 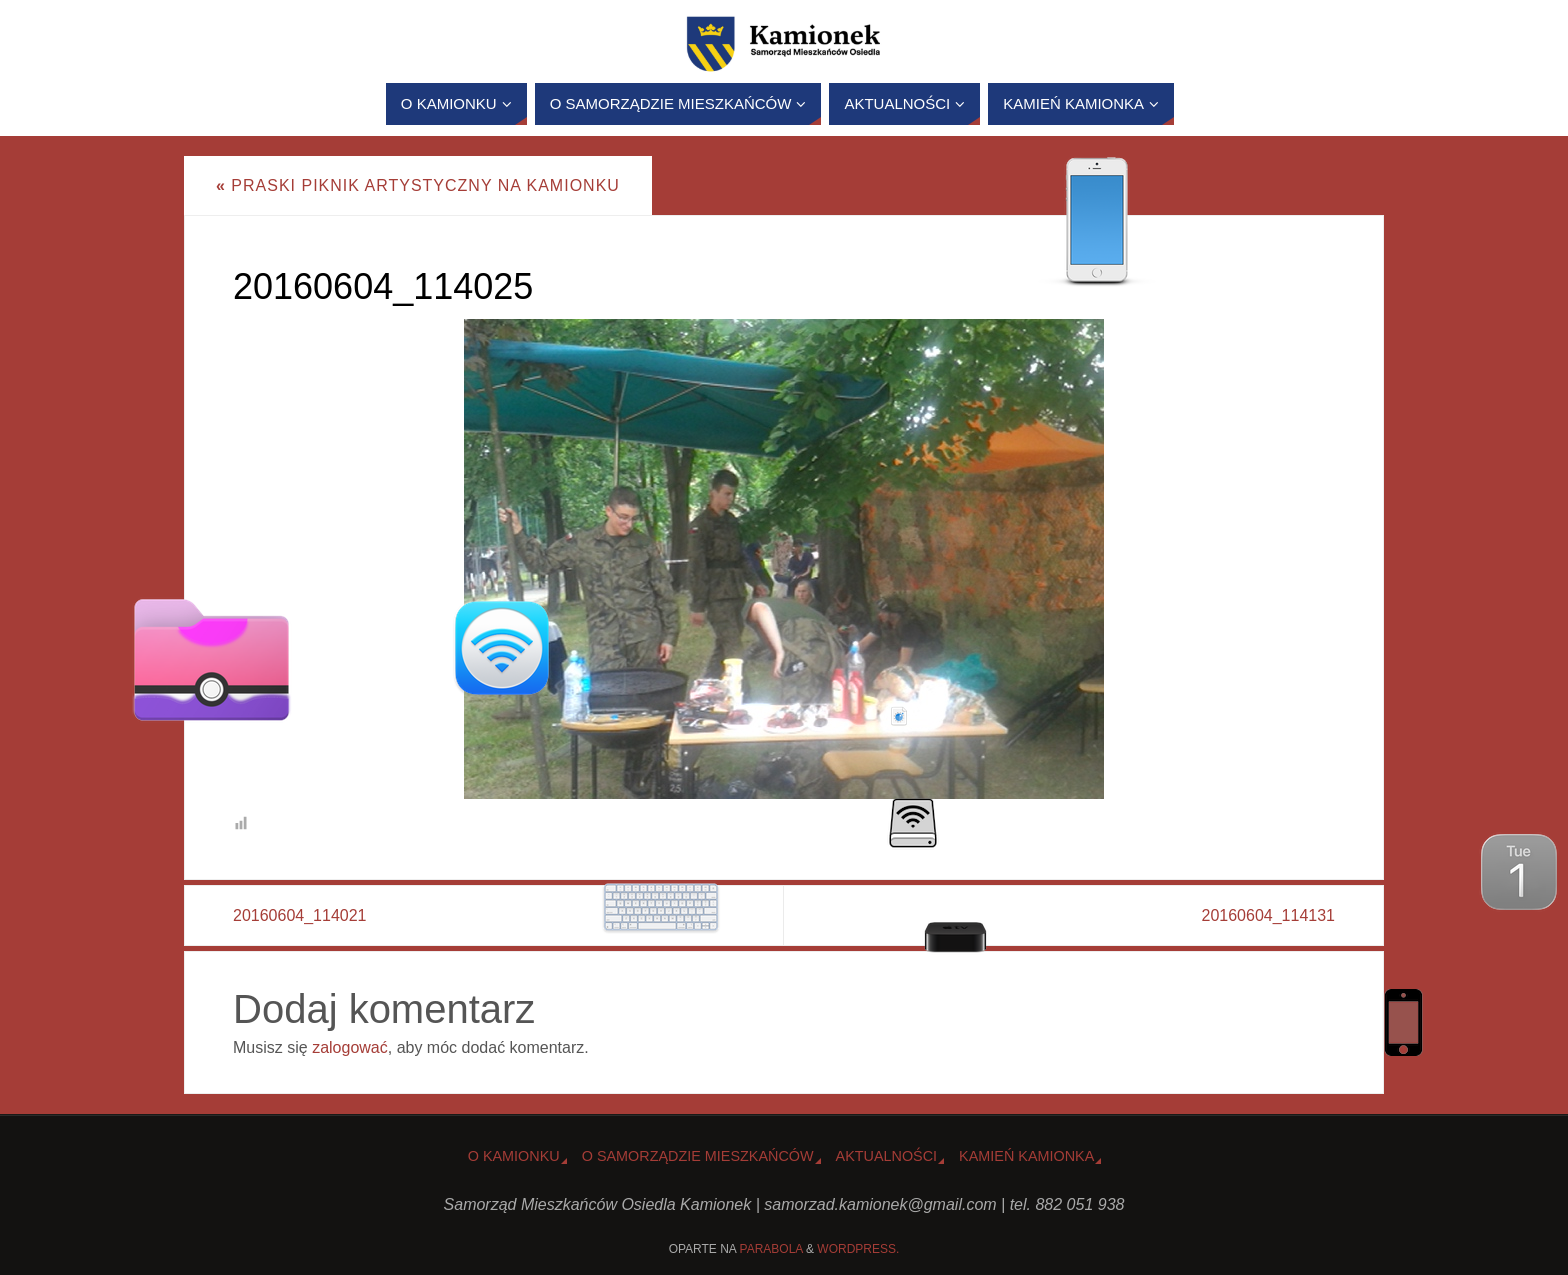 What do you see at coordinates (913, 823) in the screenshot?
I see `access a wireless network drive` at bounding box center [913, 823].